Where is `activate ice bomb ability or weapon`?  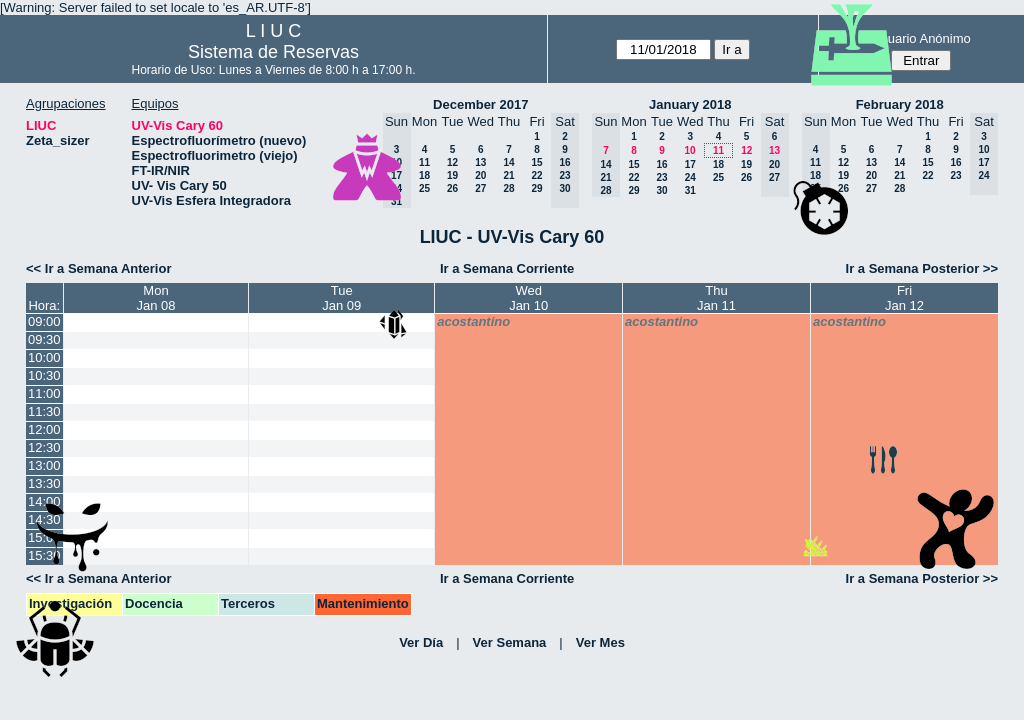 activate ice bomb ability or weapon is located at coordinates (821, 208).